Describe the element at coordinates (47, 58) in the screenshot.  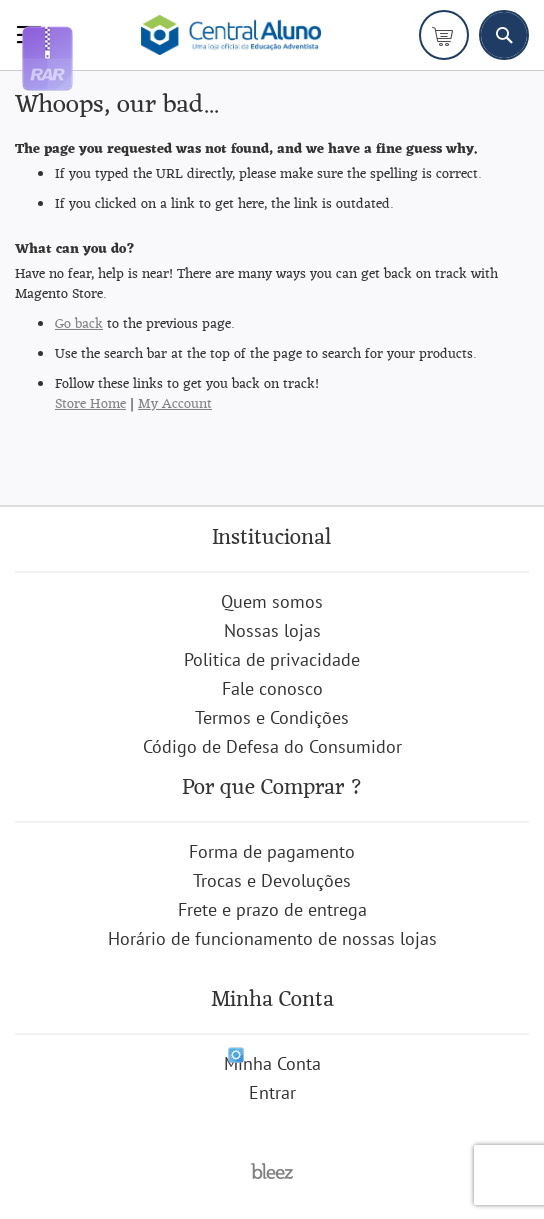
I see `a compressed RAR archive file` at that location.